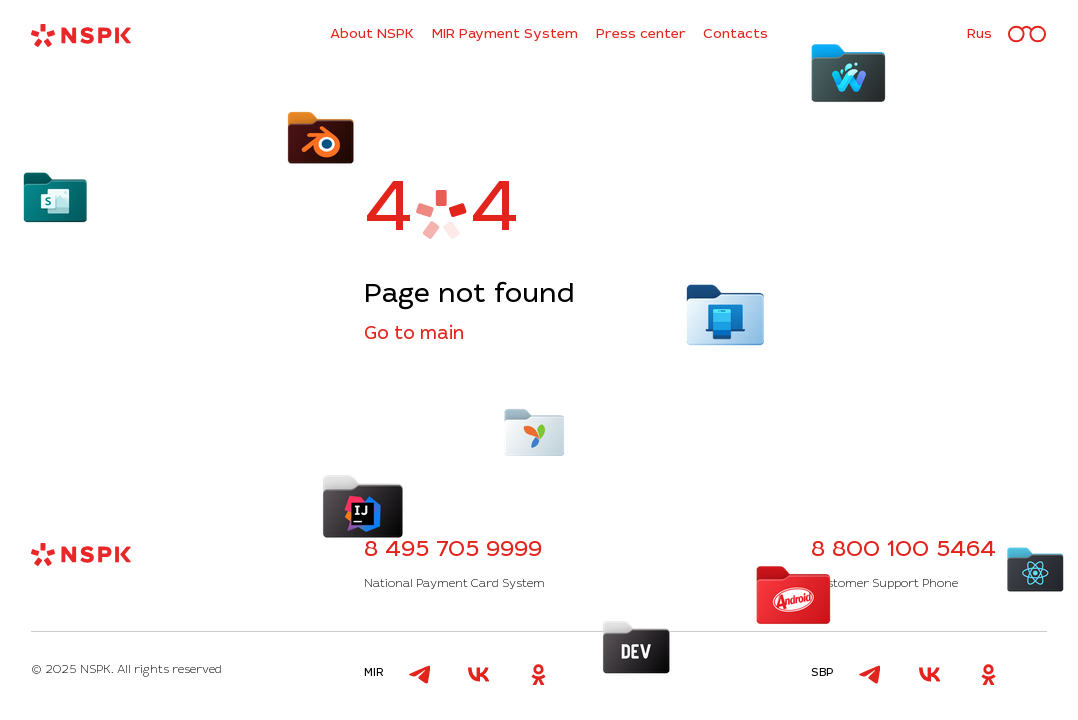 Image resolution: width=1078 pixels, height=720 pixels. What do you see at coordinates (636, 649) in the screenshot?
I see `folder containing dev.to related projects or resources` at bounding box center [636, 649].